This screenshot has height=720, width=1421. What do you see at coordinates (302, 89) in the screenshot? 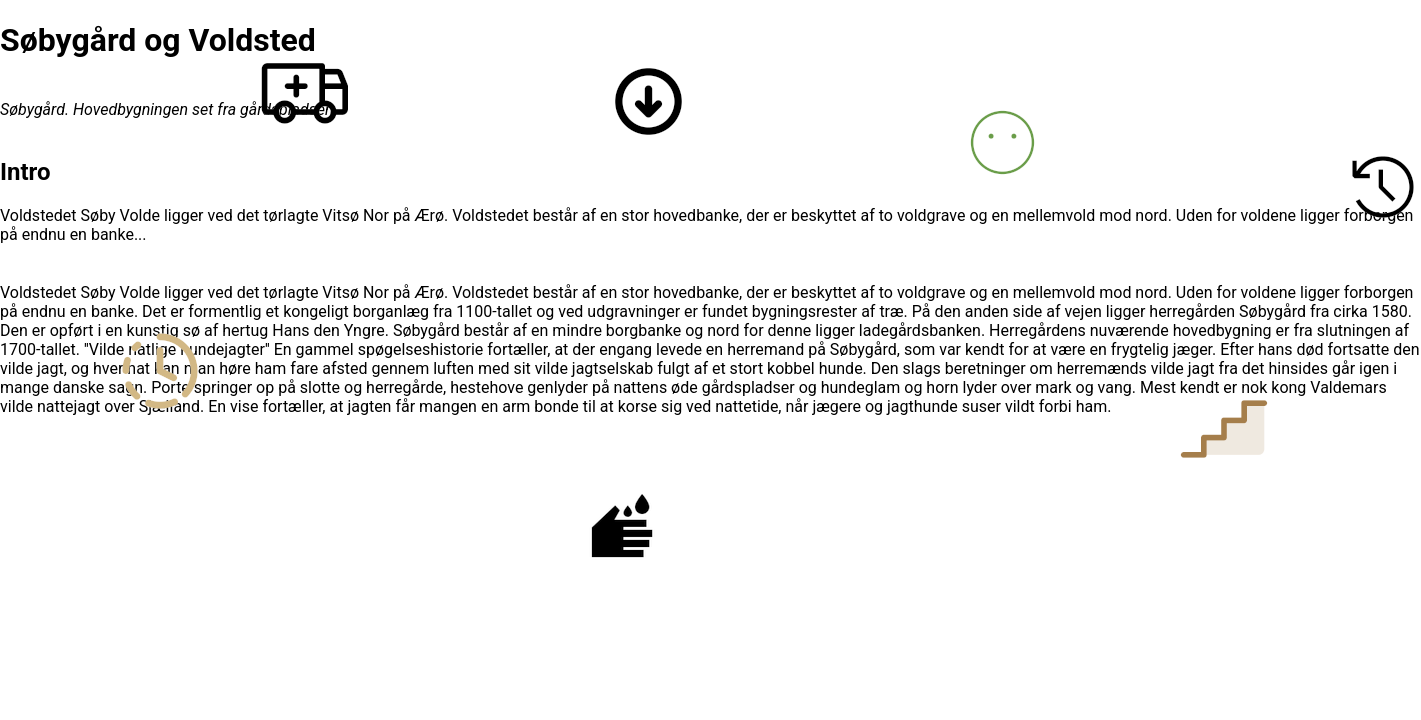
I see `access emergency medical services` at bounding box center [302, 89].